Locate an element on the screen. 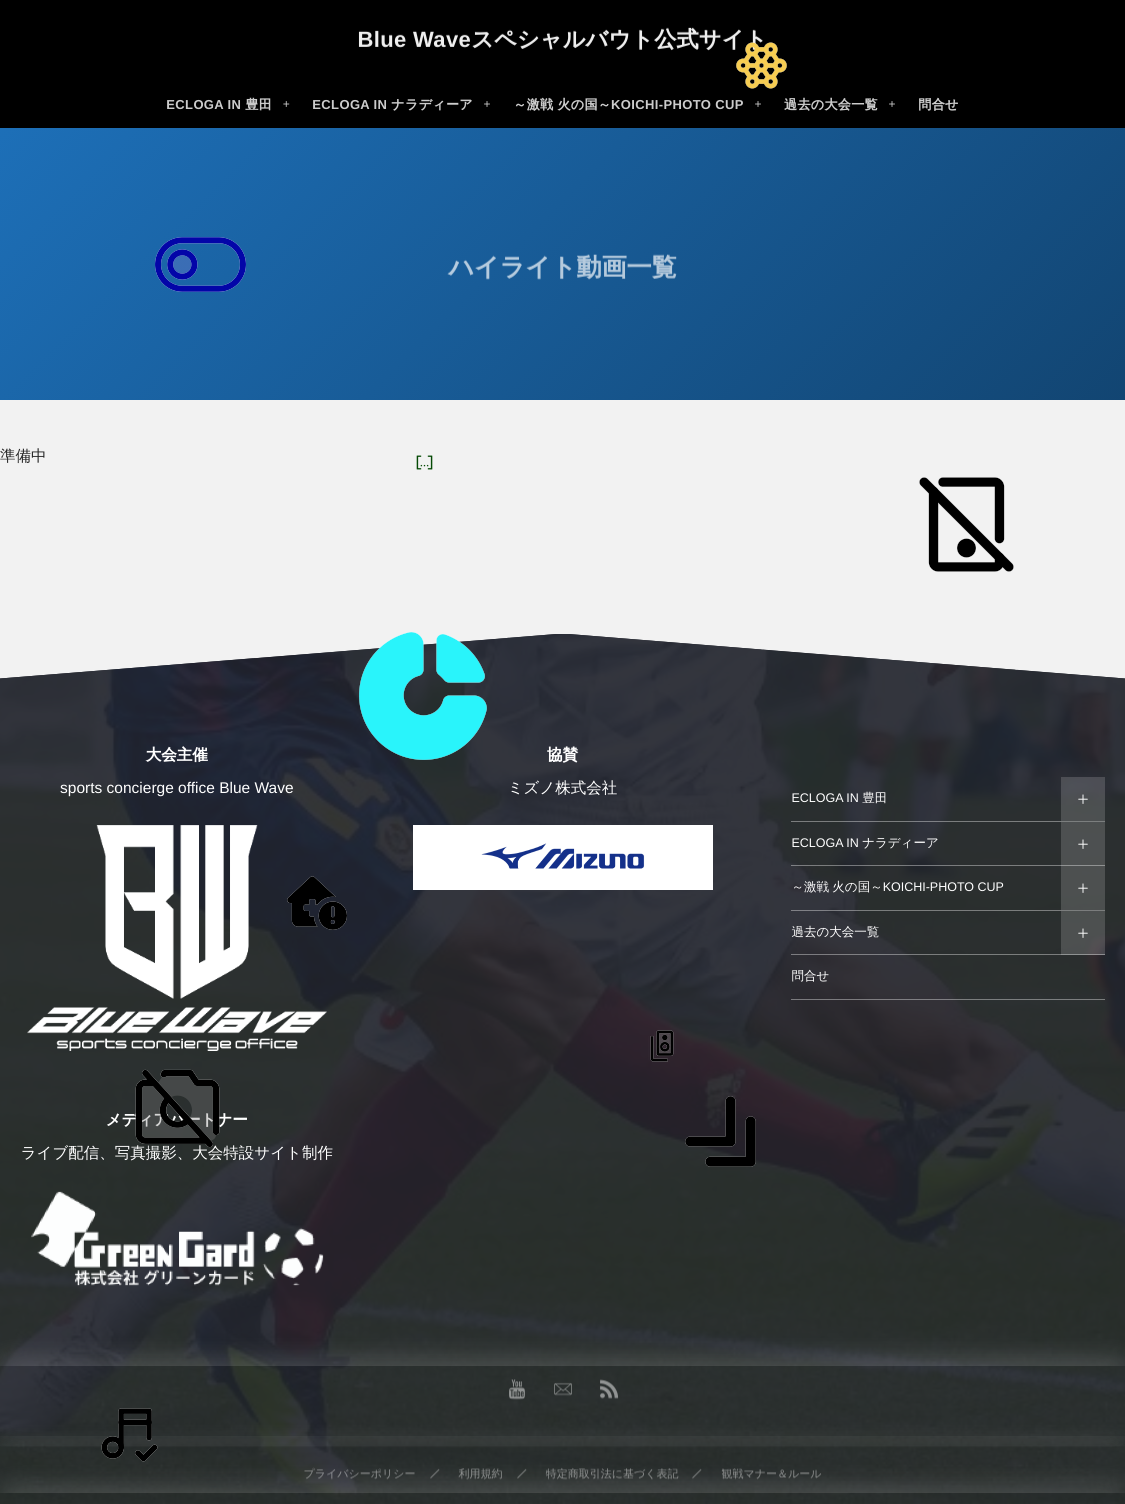 This screenshot has width=1125, height=1504. view star-ring network topology is located at coordinates (761, 65).